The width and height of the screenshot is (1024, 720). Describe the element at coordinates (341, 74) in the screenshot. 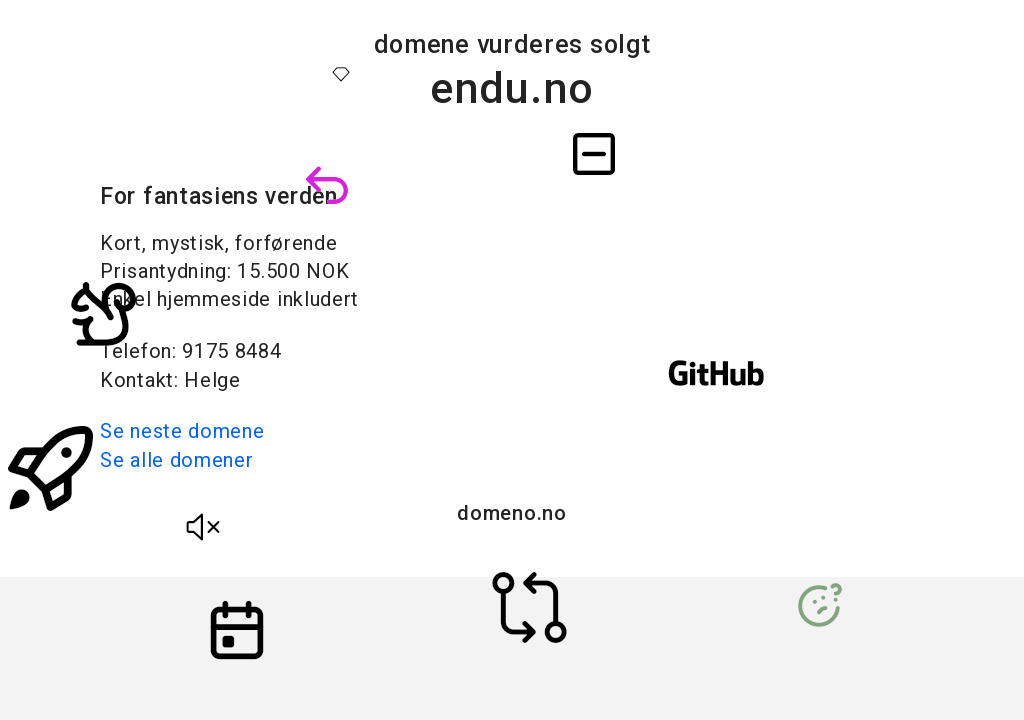

I see `indicates ruby programming language` at that location.